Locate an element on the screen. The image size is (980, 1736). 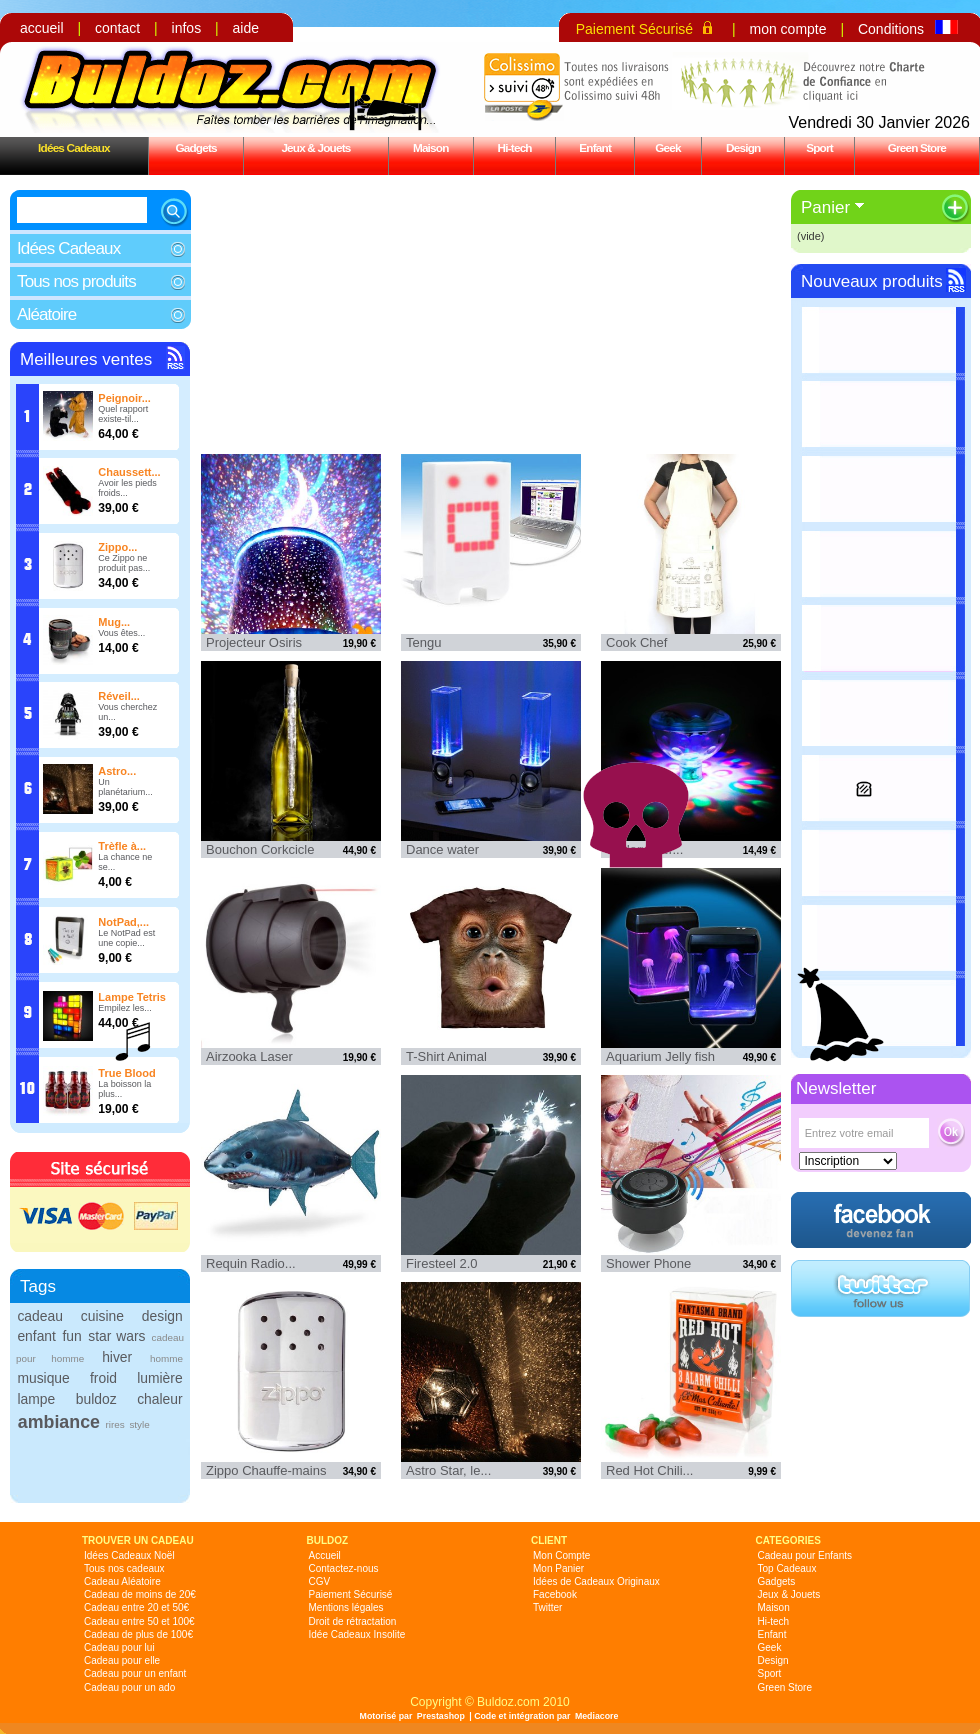
indicates player death or game over state is located at coordinates (636, 815).